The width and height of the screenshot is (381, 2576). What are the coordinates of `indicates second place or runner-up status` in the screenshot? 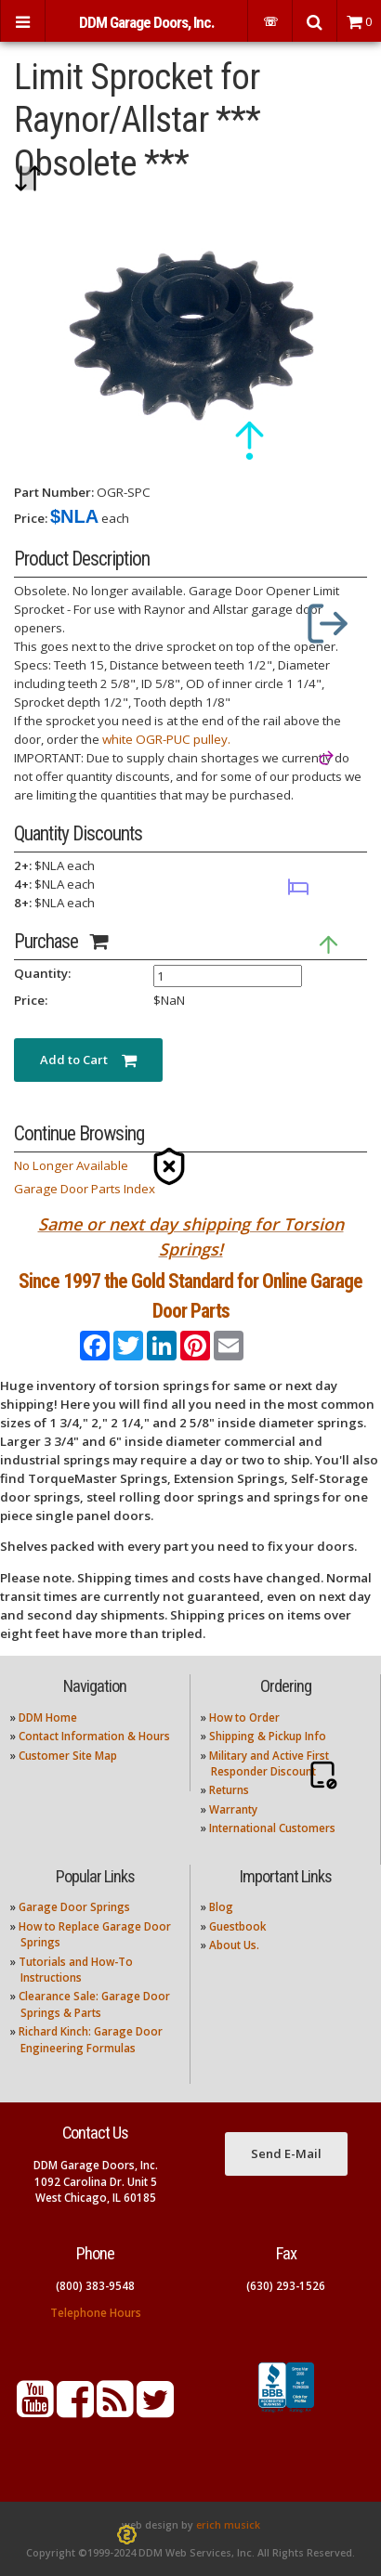 It's located at (126, 2534).